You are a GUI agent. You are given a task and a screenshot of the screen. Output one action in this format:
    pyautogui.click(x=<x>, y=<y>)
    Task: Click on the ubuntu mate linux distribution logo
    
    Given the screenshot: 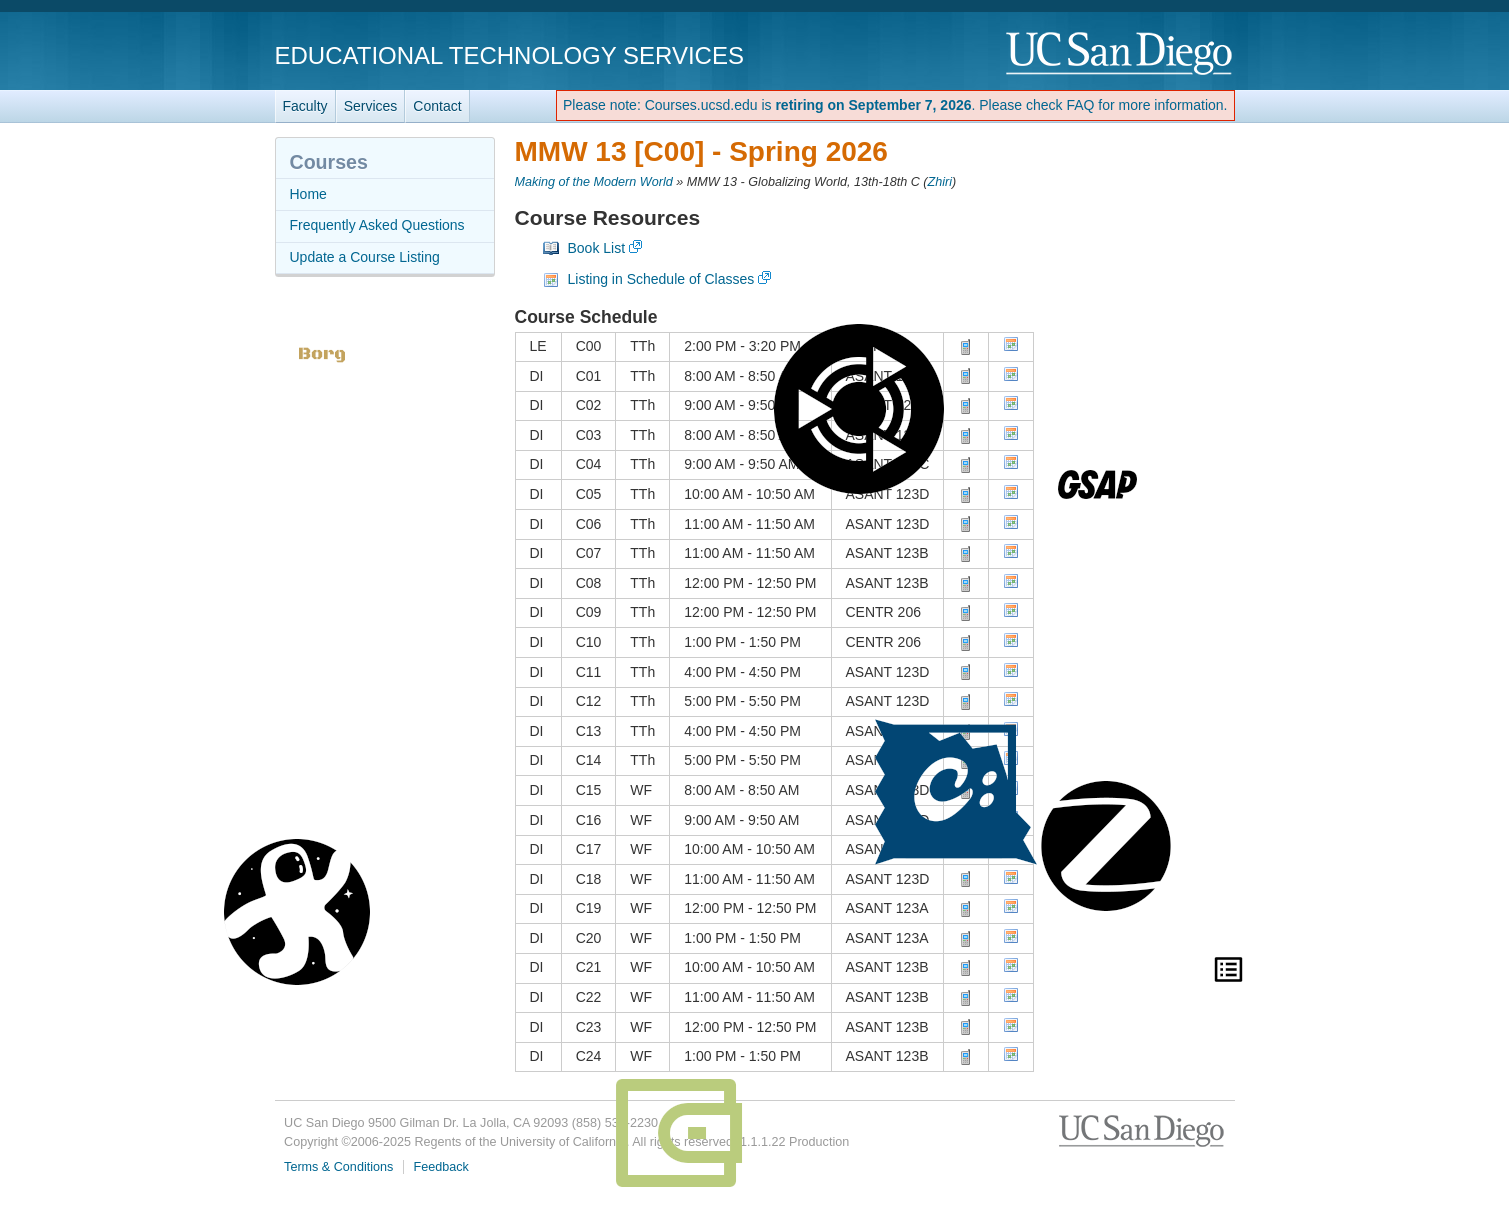 What is the action you would take?
    pyautogui.click(x=859, y=409)
    